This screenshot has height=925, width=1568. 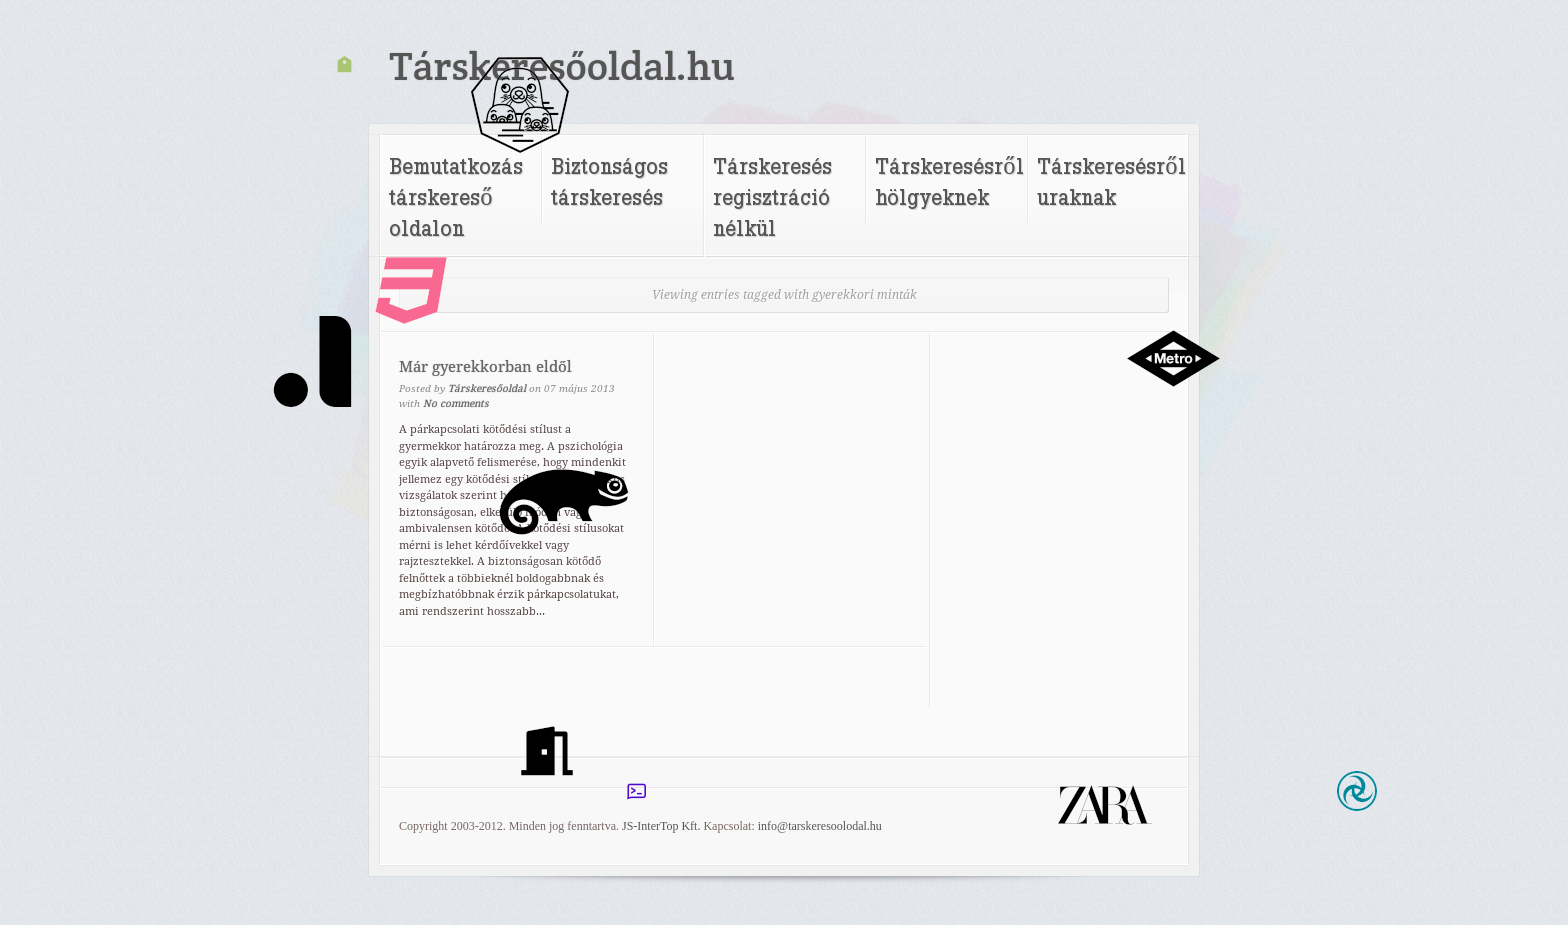 I want to click on open podman container management application, so click(x=520, y=105).